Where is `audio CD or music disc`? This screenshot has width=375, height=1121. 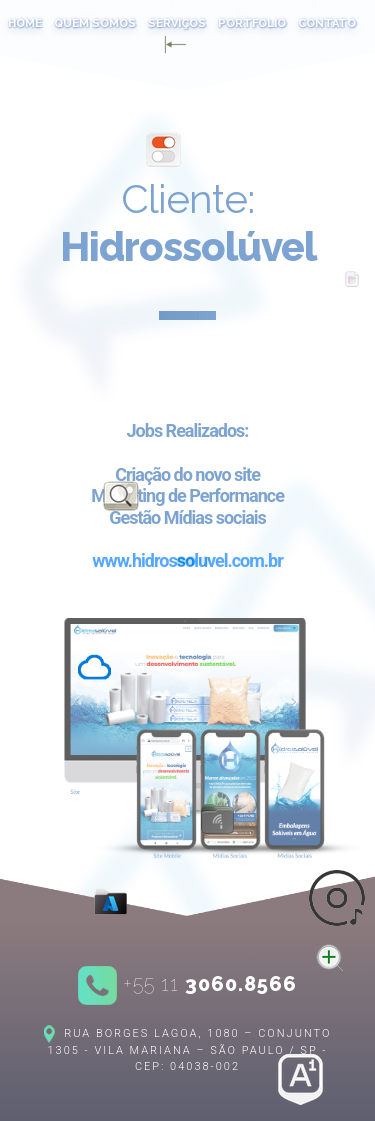 audio CD or music disc is located at coordinates (337, 898).